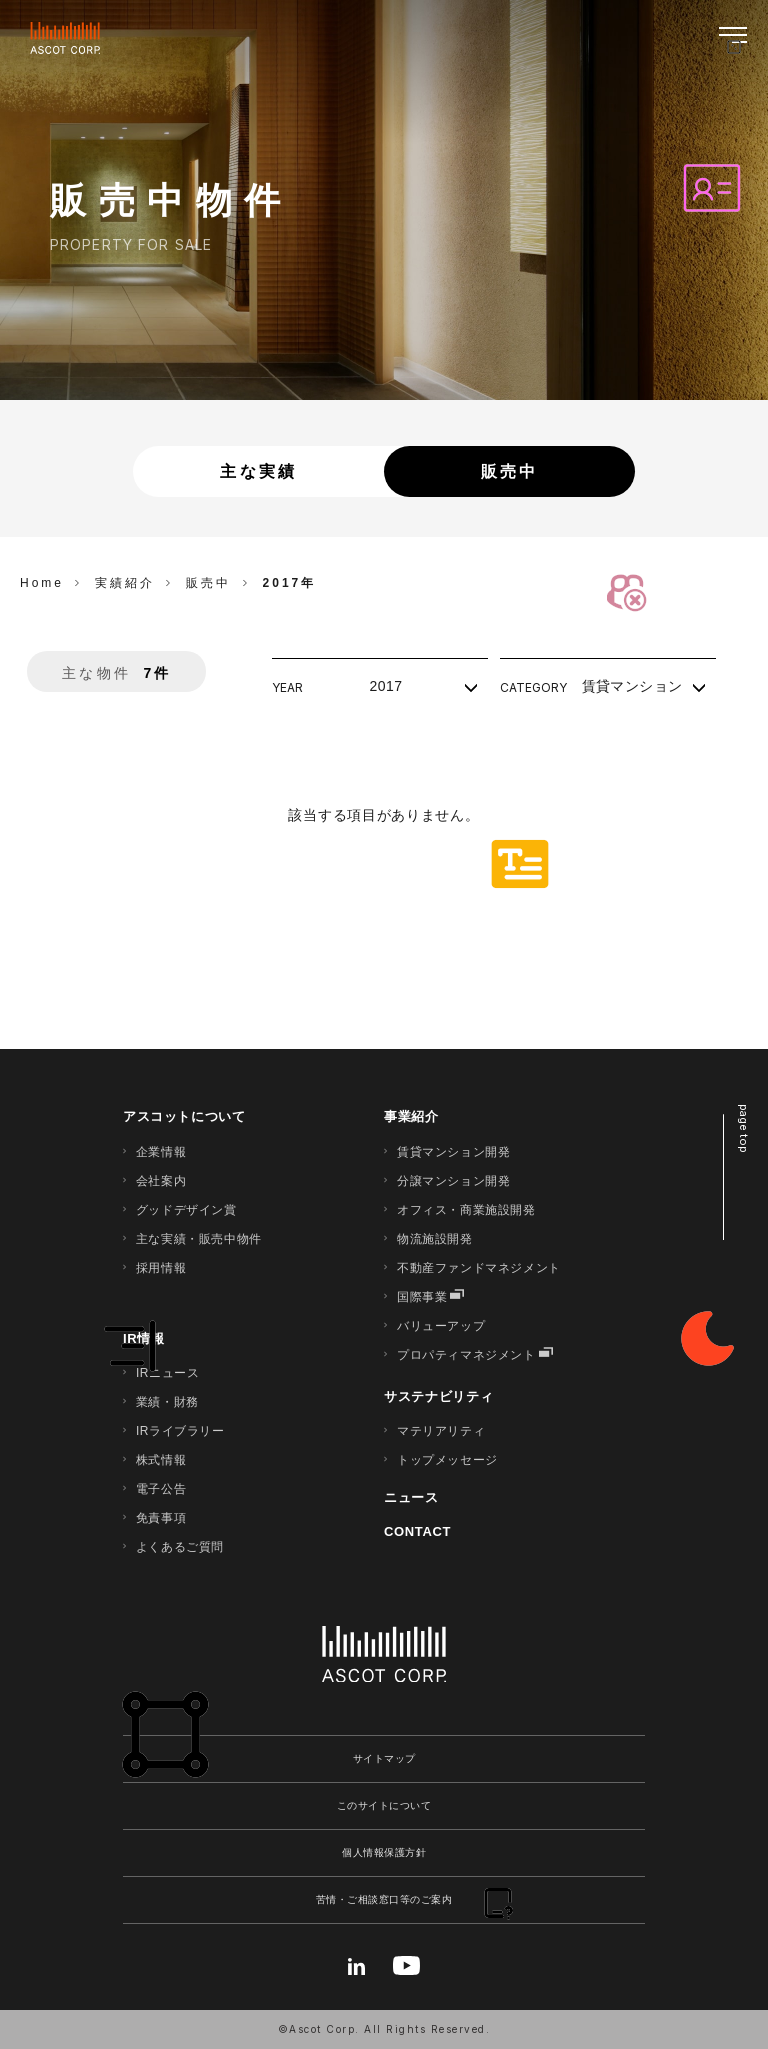  I want to click on randomize or shuffle content, so click(734, 47).